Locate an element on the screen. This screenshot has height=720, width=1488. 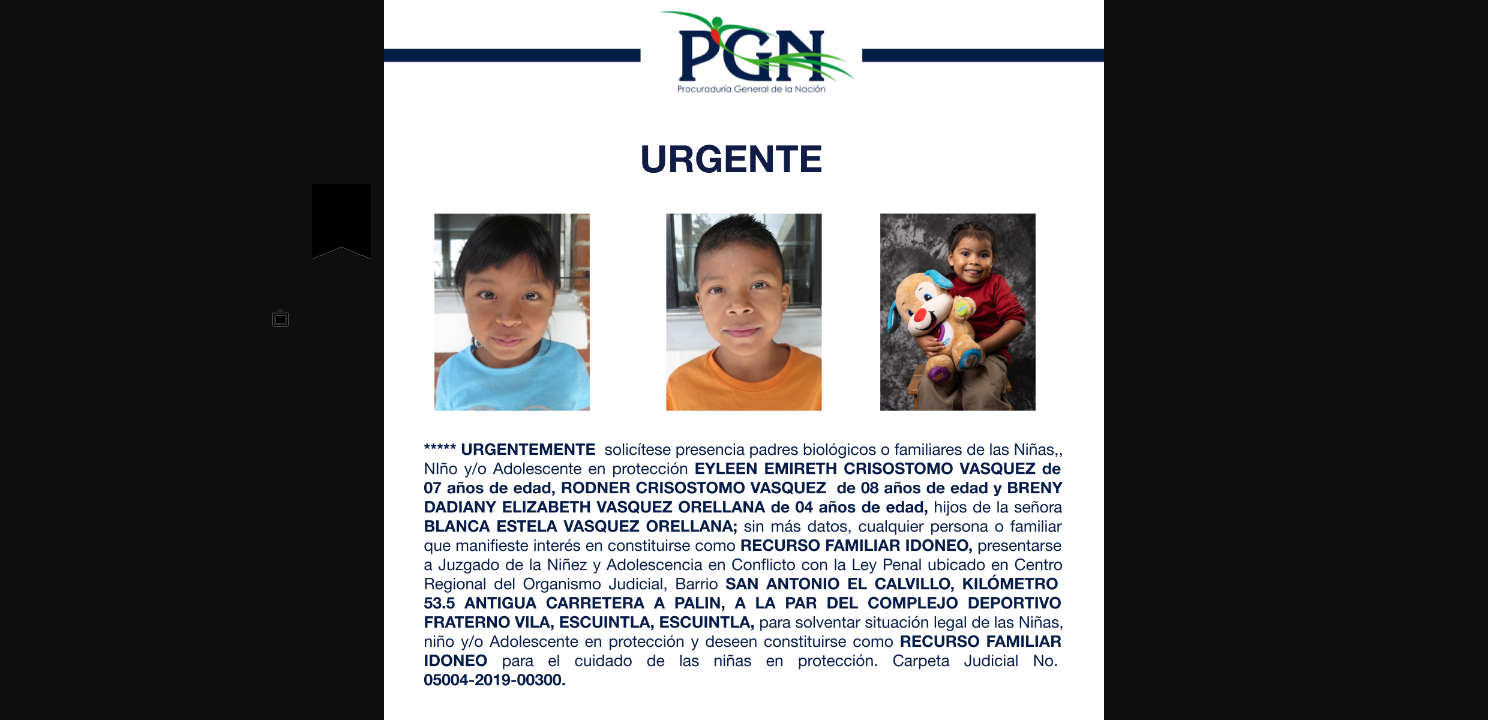
bookmark this item is located at coordinates (341, 221).